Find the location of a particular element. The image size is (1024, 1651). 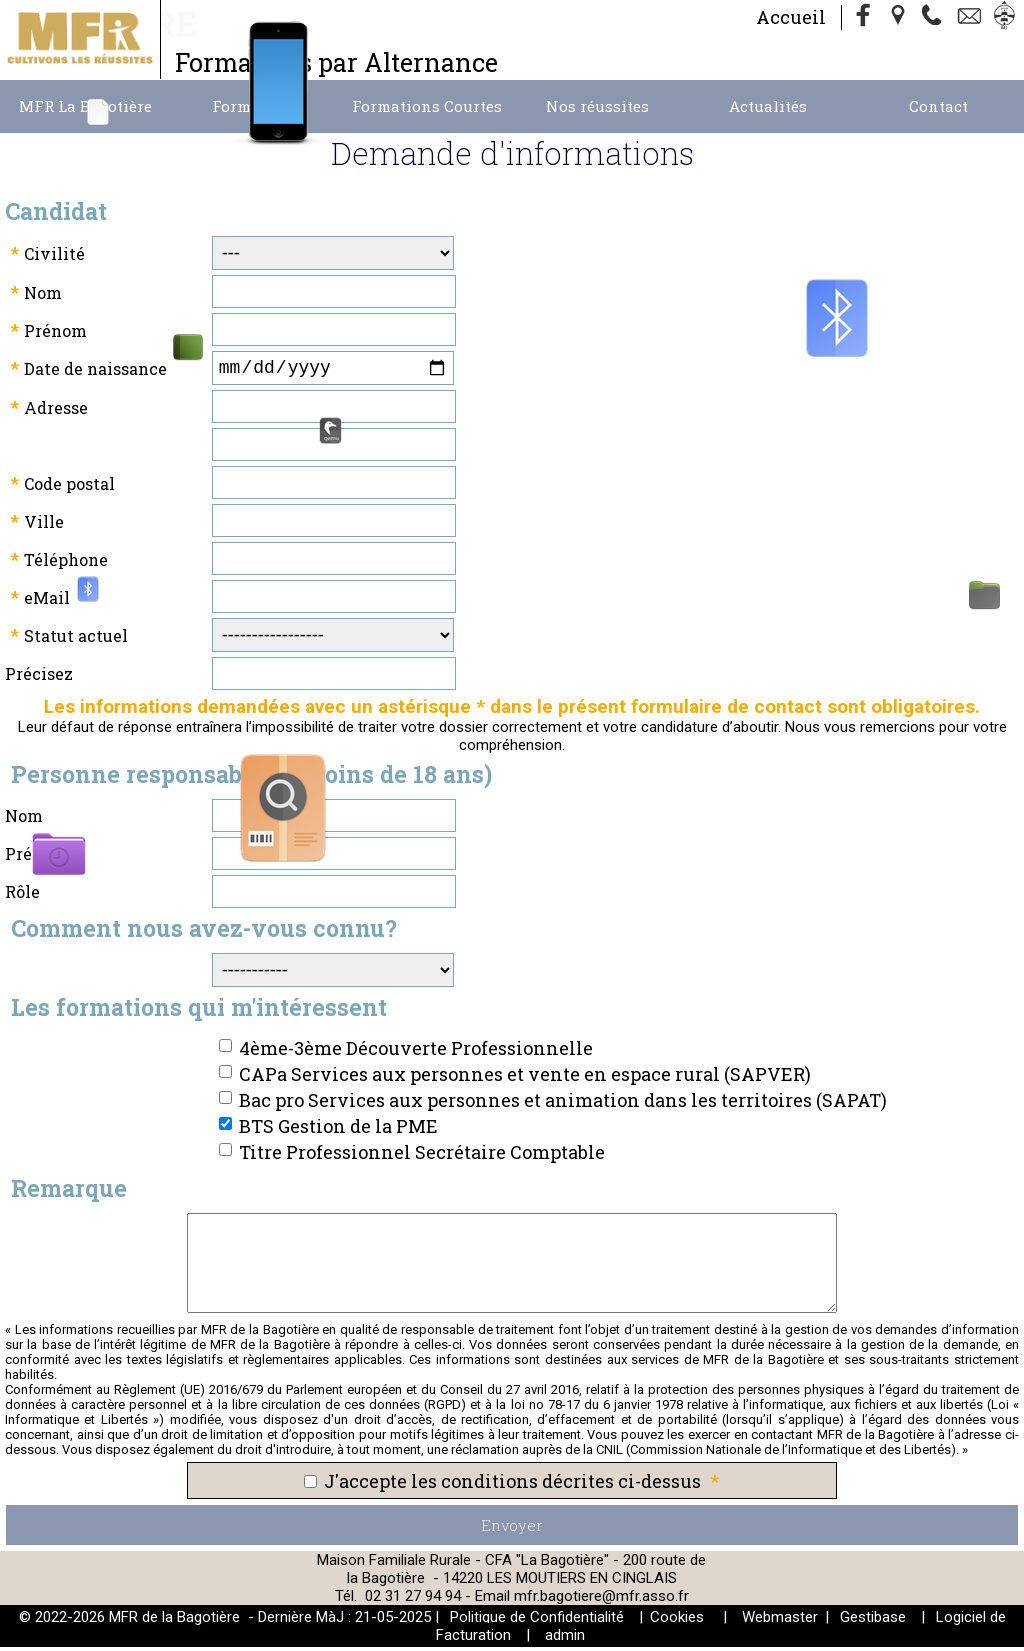

indicates bluetooth is active and connected is located at coordinates (837, 318).